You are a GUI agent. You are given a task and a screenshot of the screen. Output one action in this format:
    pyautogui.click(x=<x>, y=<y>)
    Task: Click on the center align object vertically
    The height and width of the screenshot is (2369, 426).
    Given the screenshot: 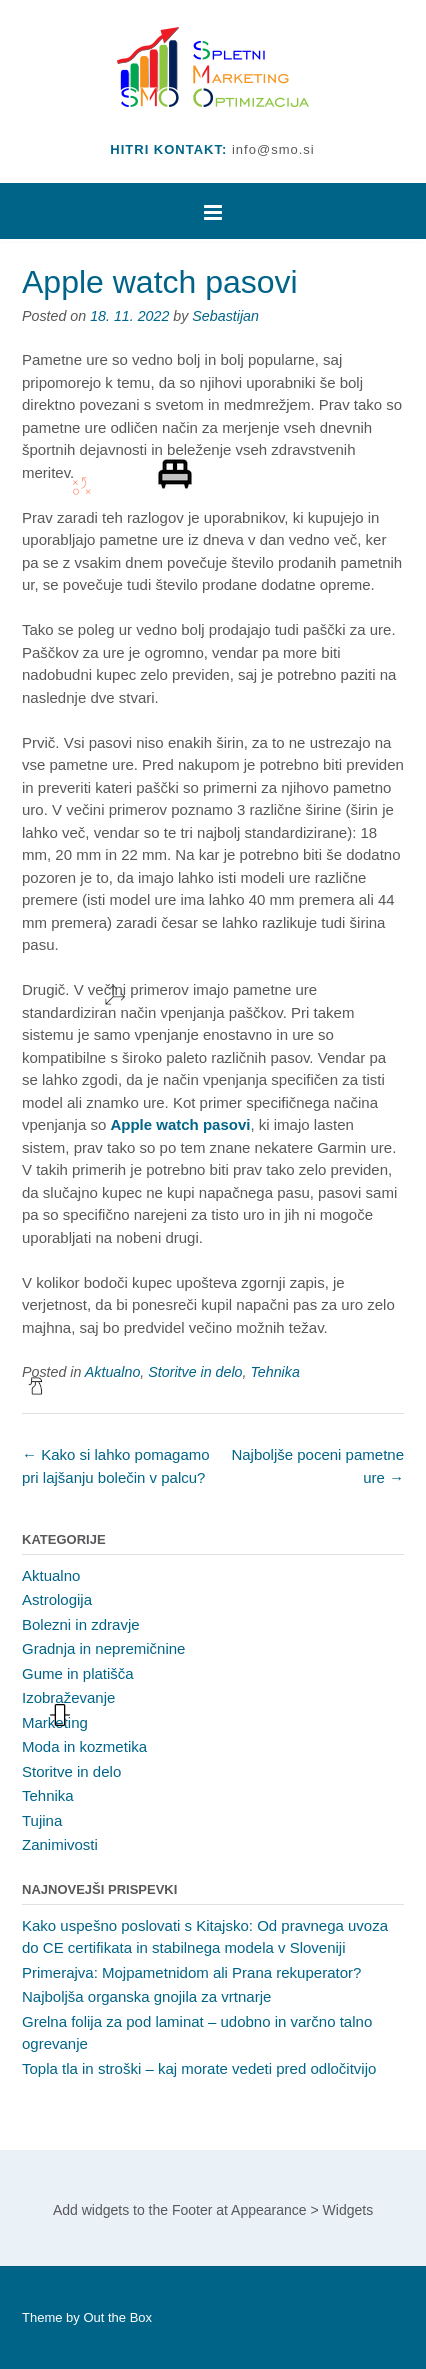 What is the action you would take?
    pyautogui.click(x=60, y=1715)
    